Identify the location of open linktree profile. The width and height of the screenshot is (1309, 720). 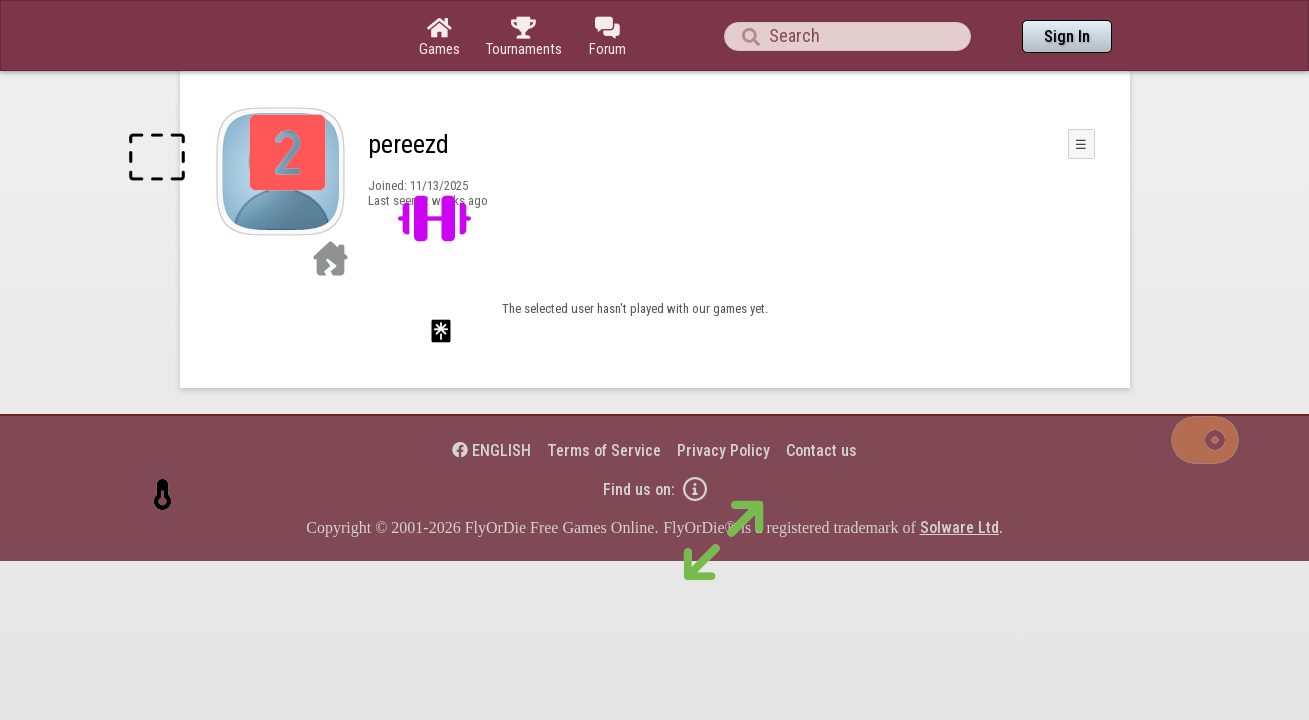
(441, 331).